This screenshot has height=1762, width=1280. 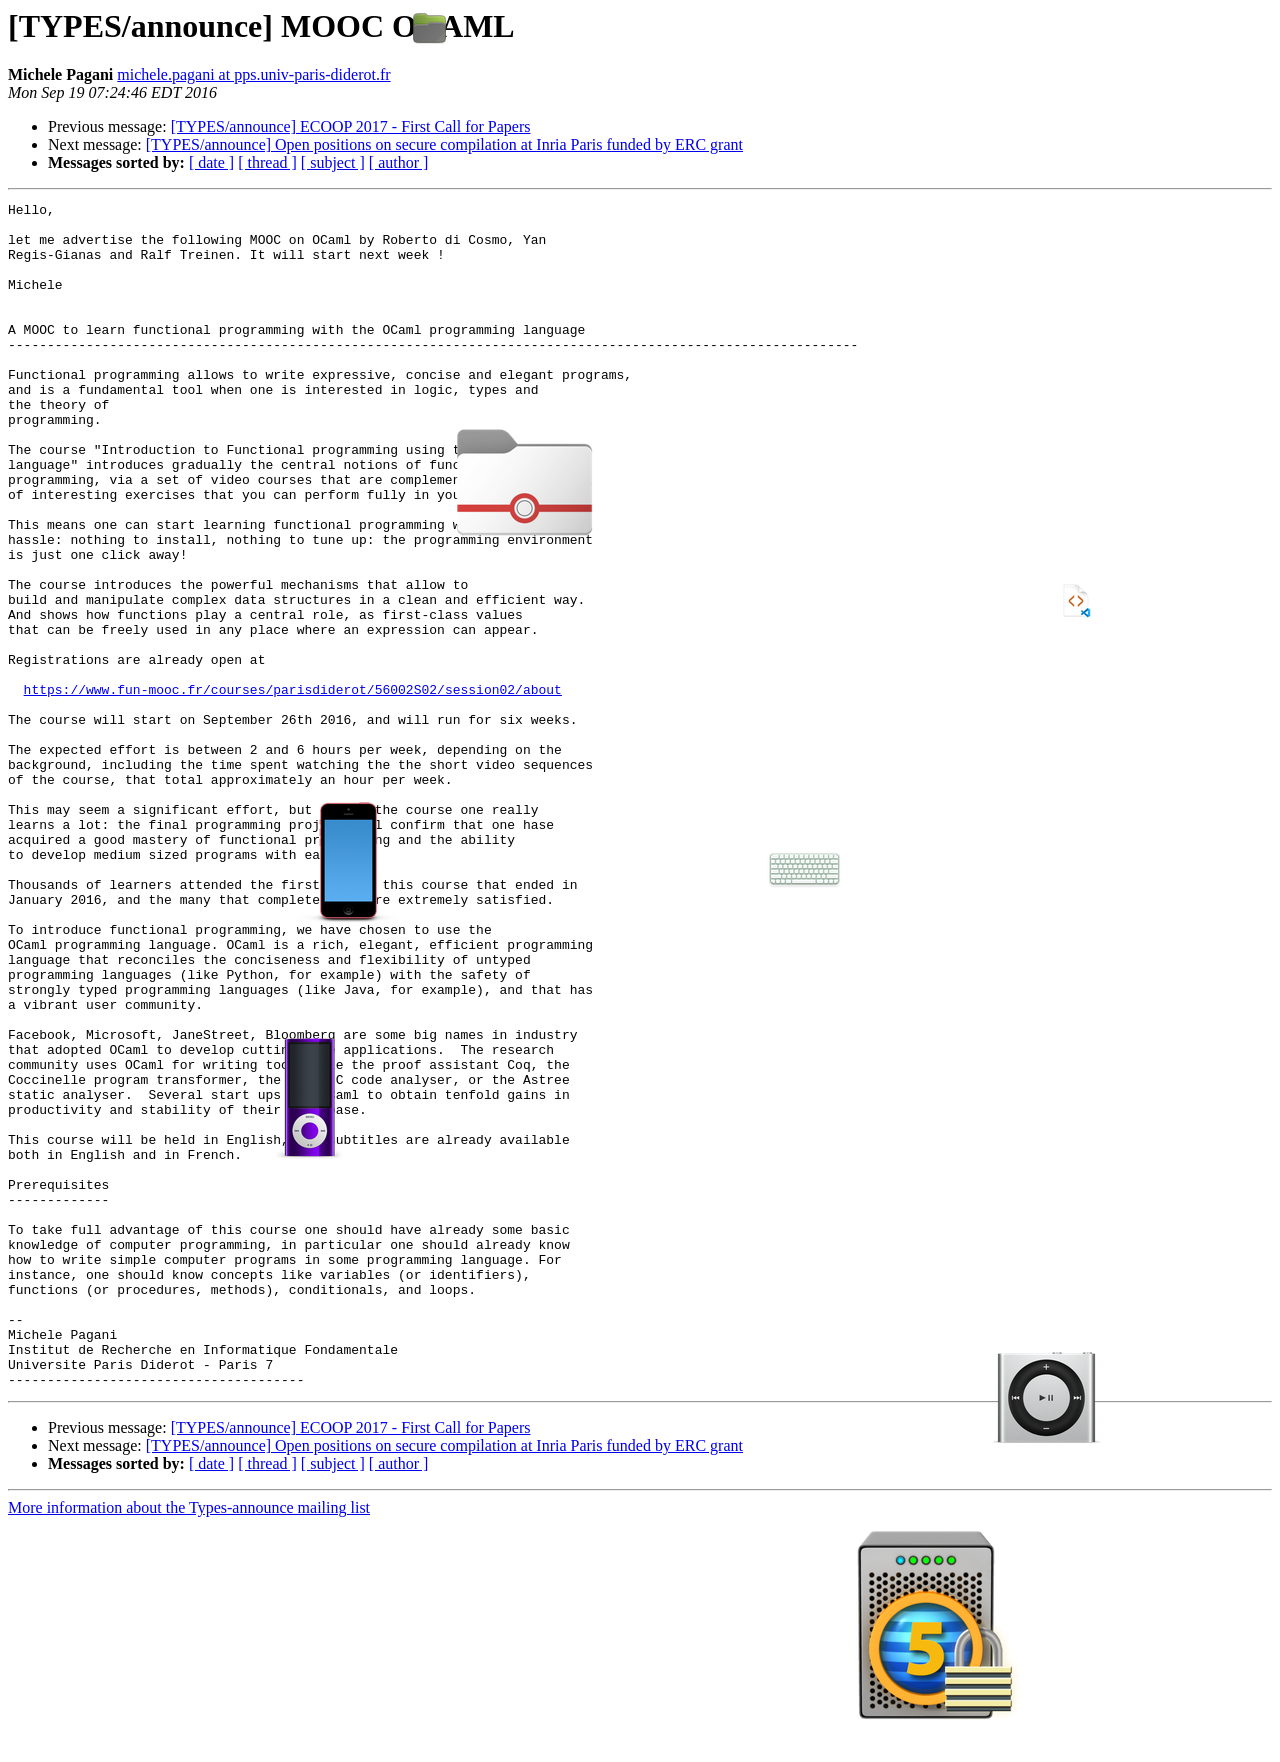 What do you see at coordinates (309, 1099) in the screenshot?
I see `indicates a connected iPod nano device` at bounding box center [309, 1099].